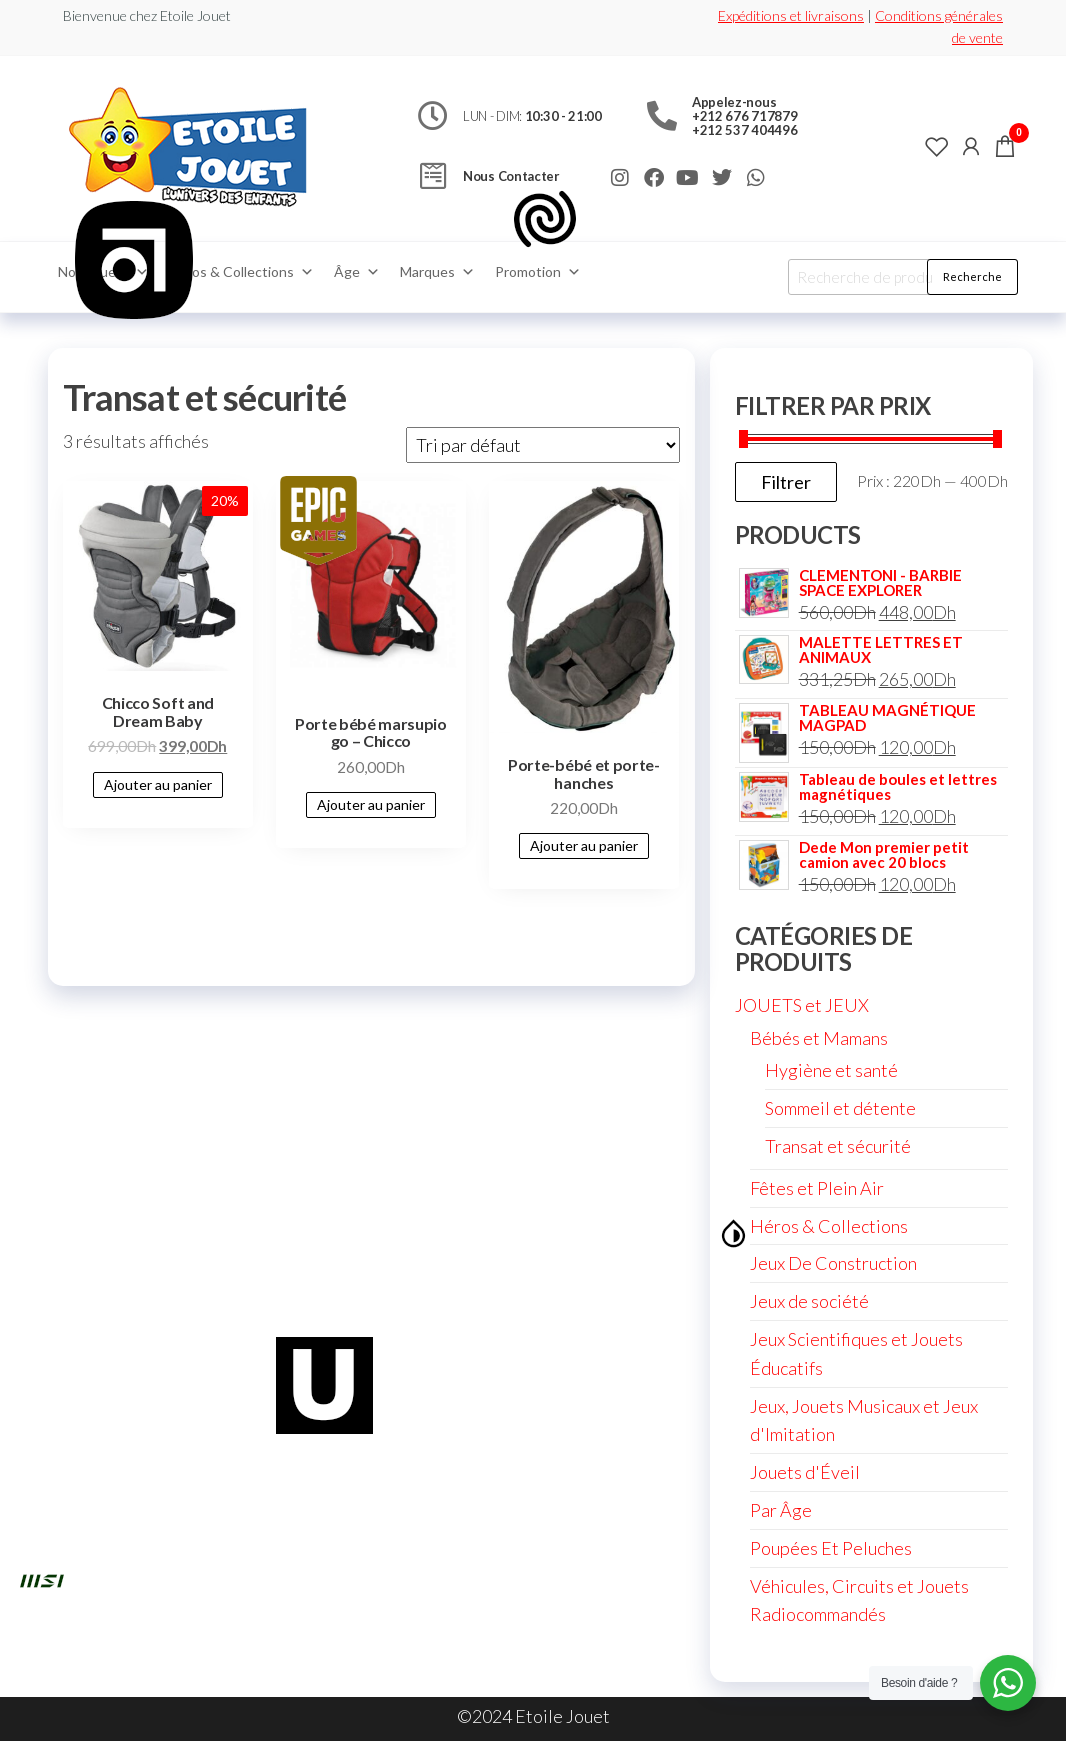 This screenshot has width=1066, height=1741. Describe the element at coordinates (134, 260) in the screenshot. I see `abstract app logo` at that location.